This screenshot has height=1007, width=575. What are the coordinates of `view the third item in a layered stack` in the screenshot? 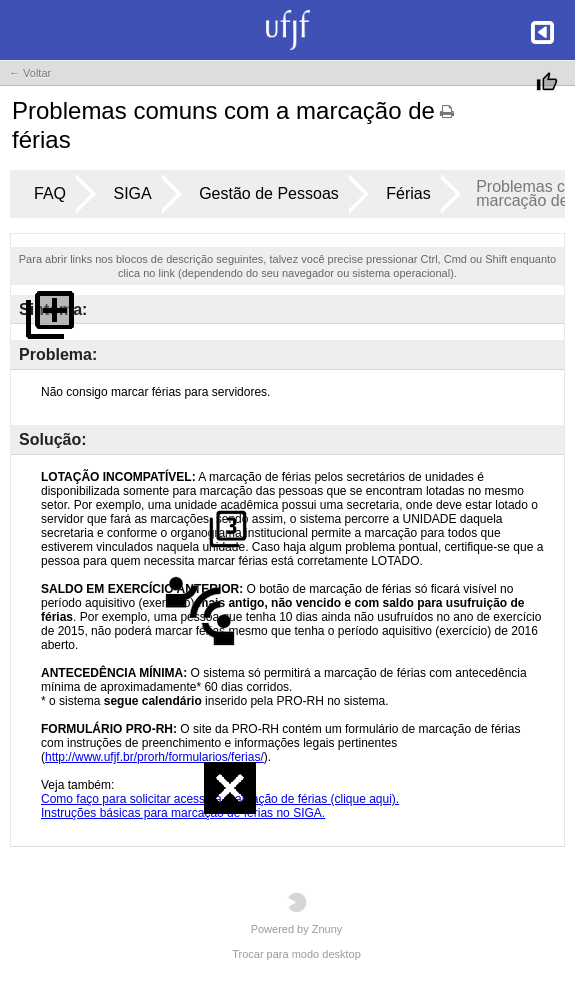 It's located at (228, 529).